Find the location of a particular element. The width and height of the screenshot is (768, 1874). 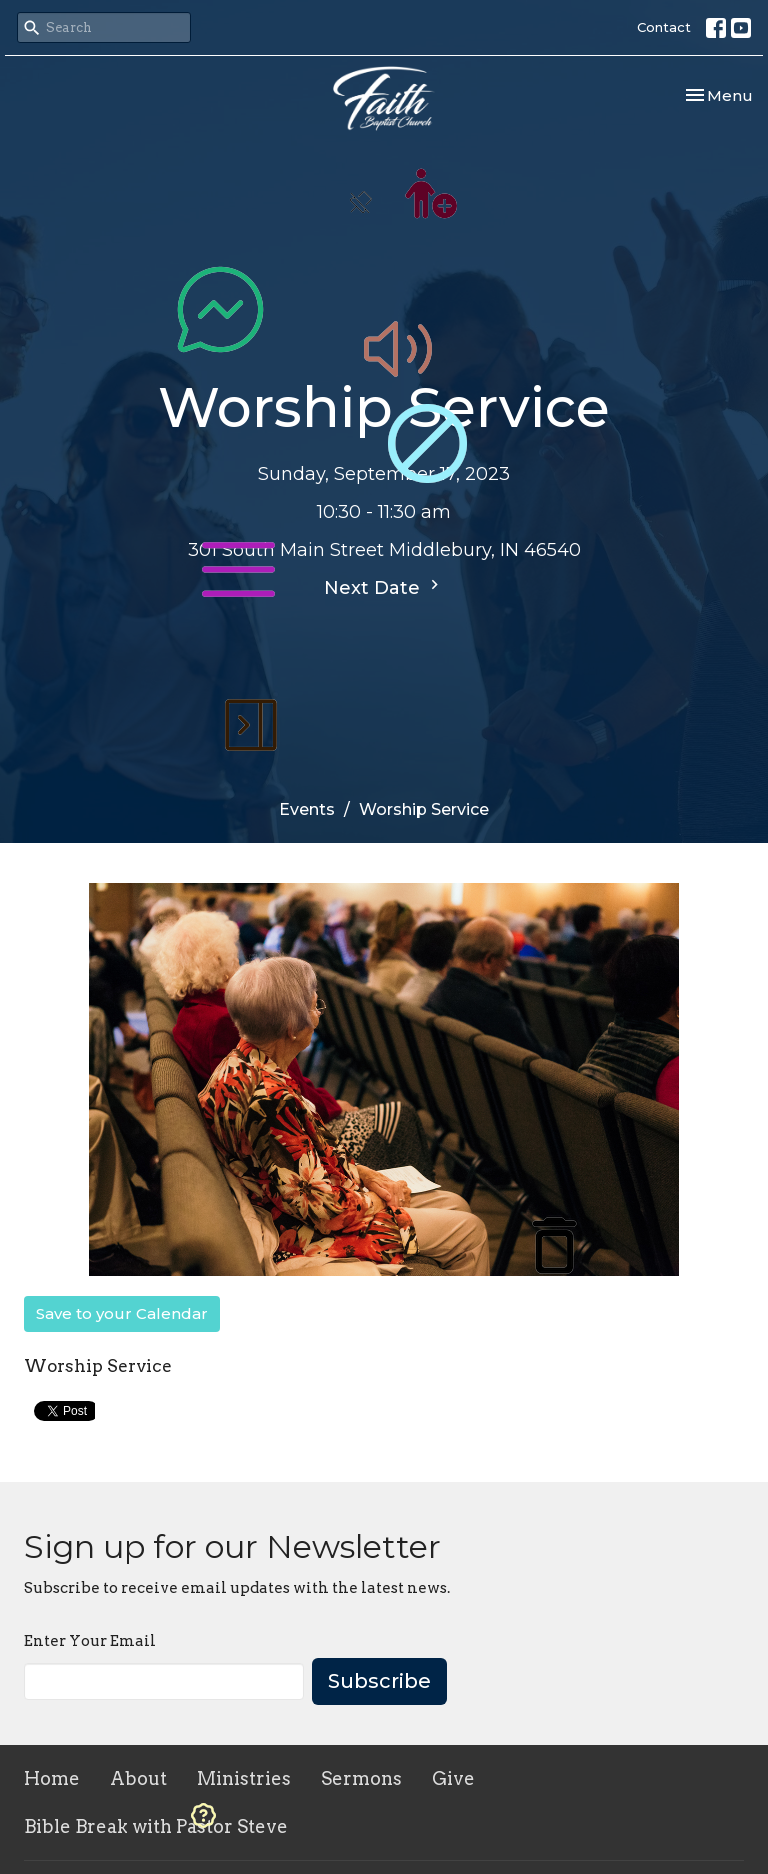

delete an item is located at coordinates (554, 1245).